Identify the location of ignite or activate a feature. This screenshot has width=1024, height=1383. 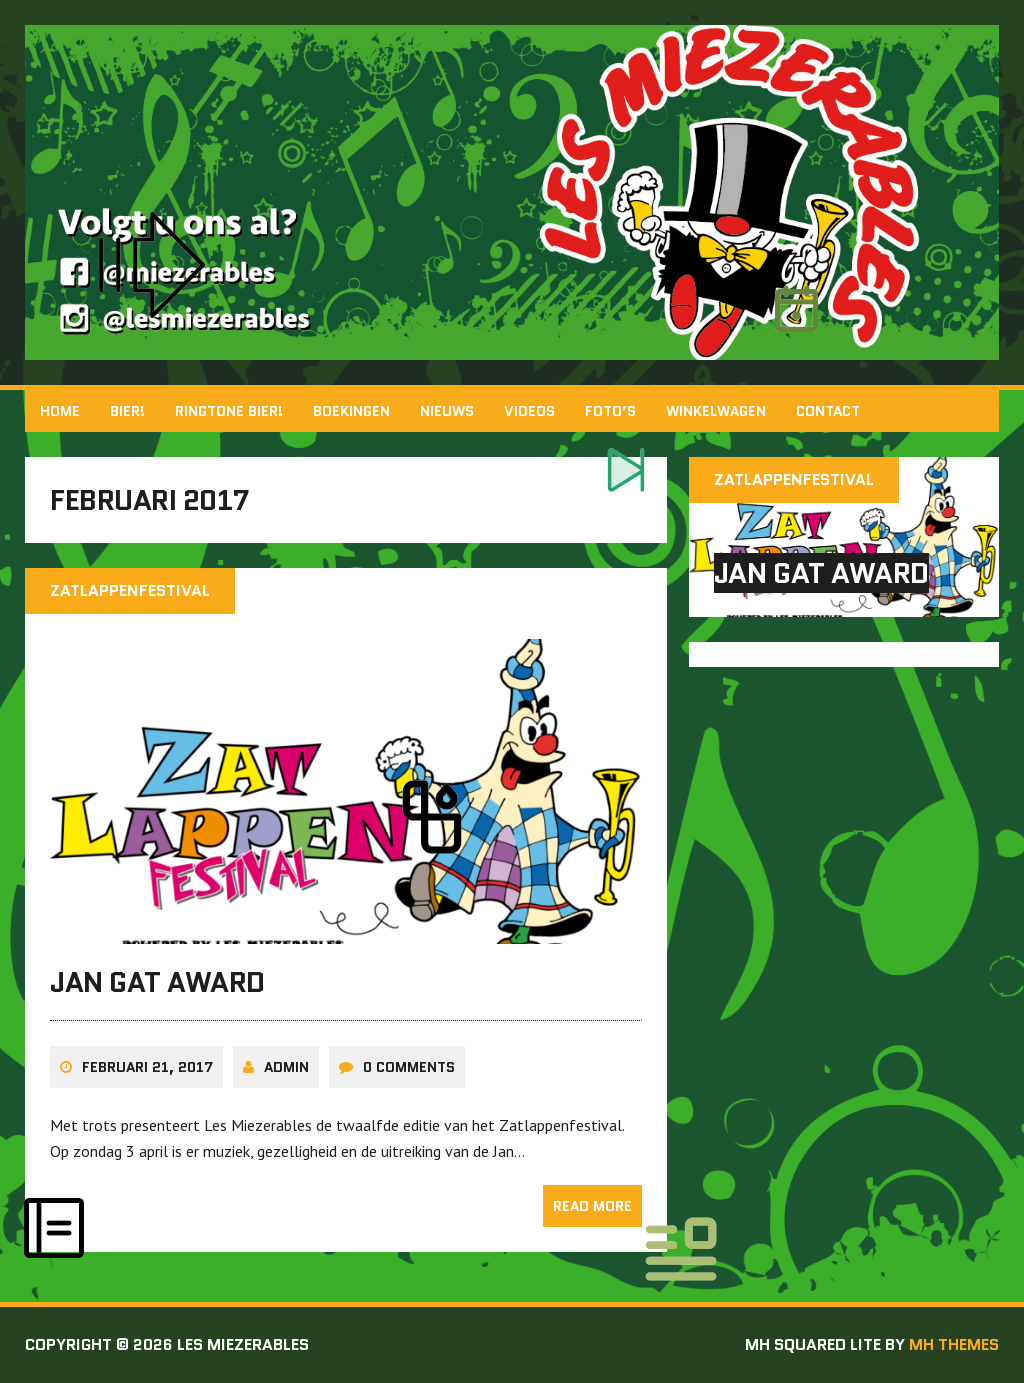
(432, 817).